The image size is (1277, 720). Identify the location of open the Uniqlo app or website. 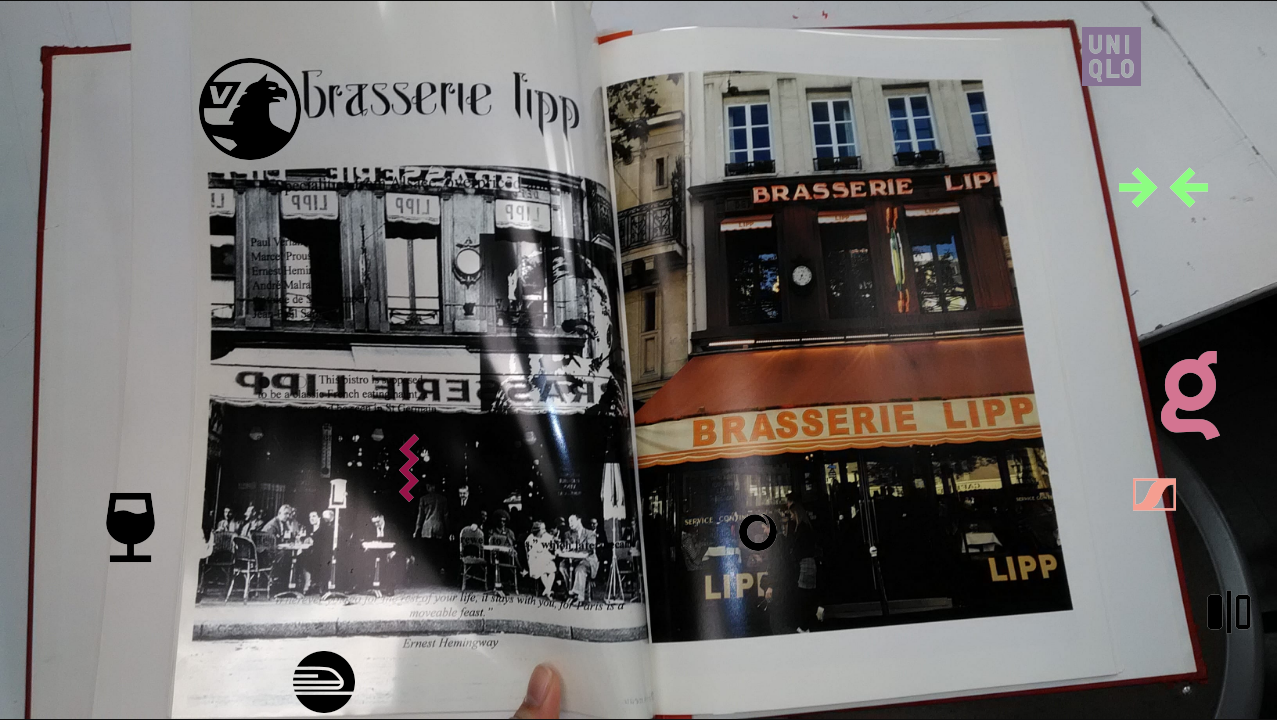
(1111, 56).